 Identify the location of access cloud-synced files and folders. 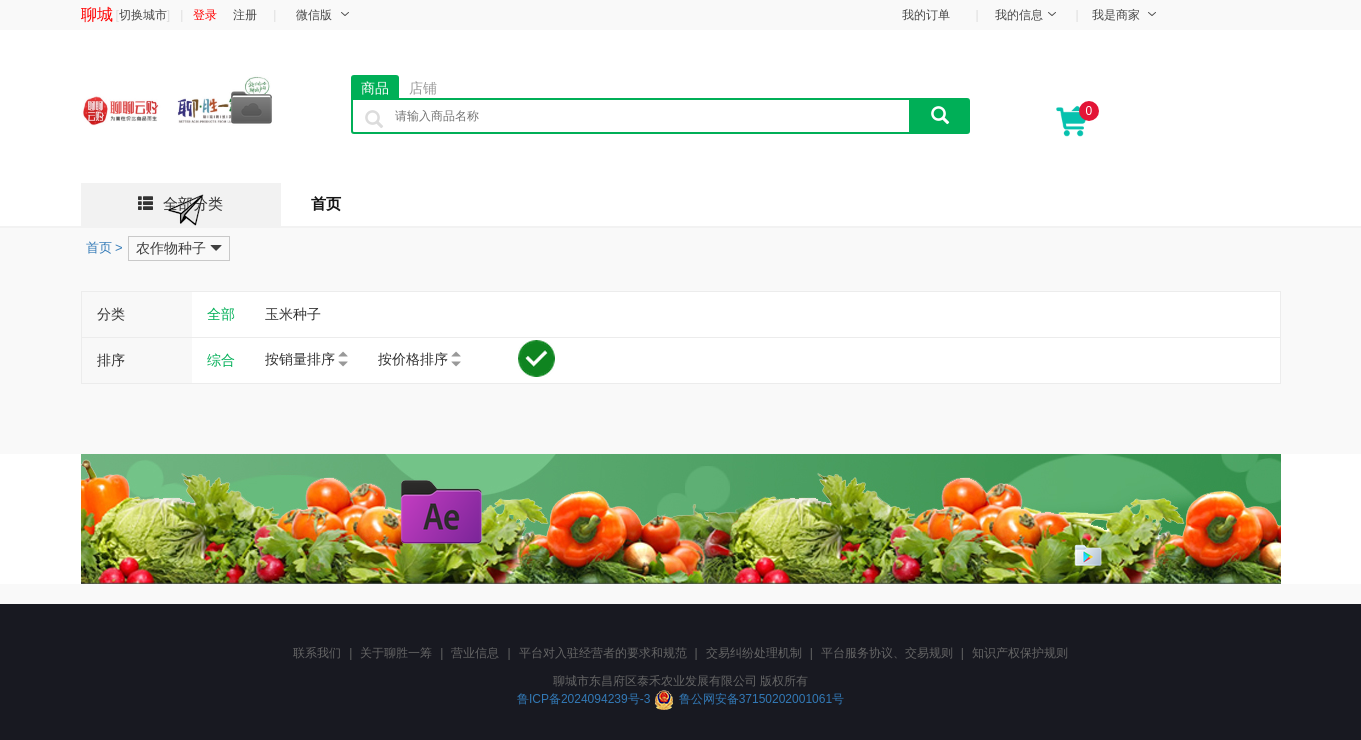
(251, 107).